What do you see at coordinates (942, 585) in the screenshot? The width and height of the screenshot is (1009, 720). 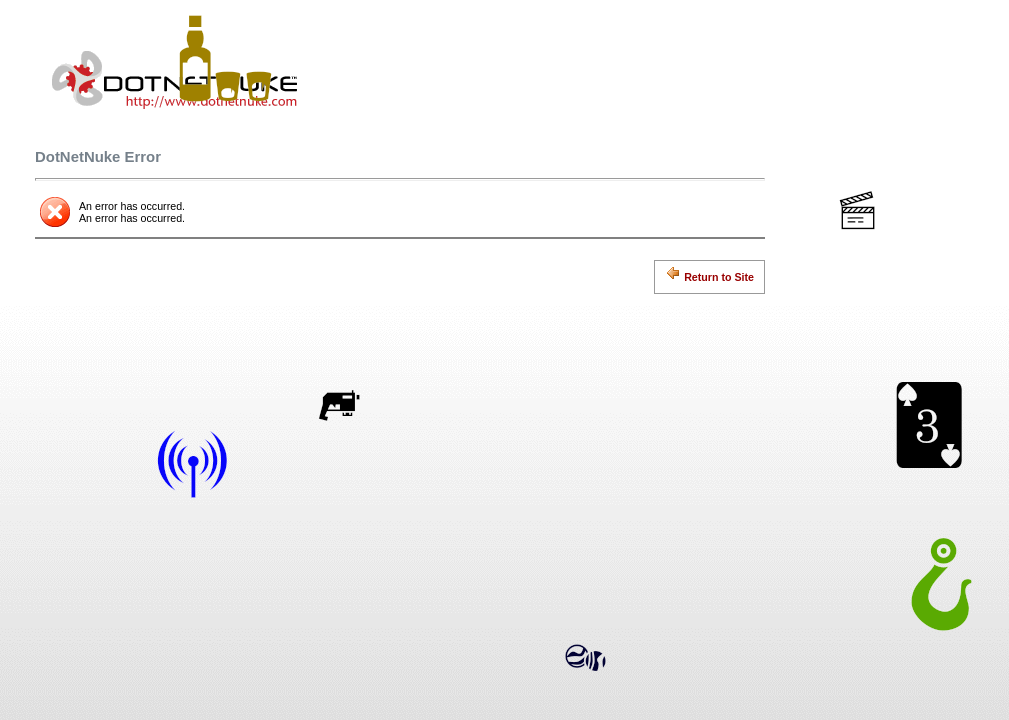 I see `fishing or hook-related game mechanic` at bounding box center [942, 585].